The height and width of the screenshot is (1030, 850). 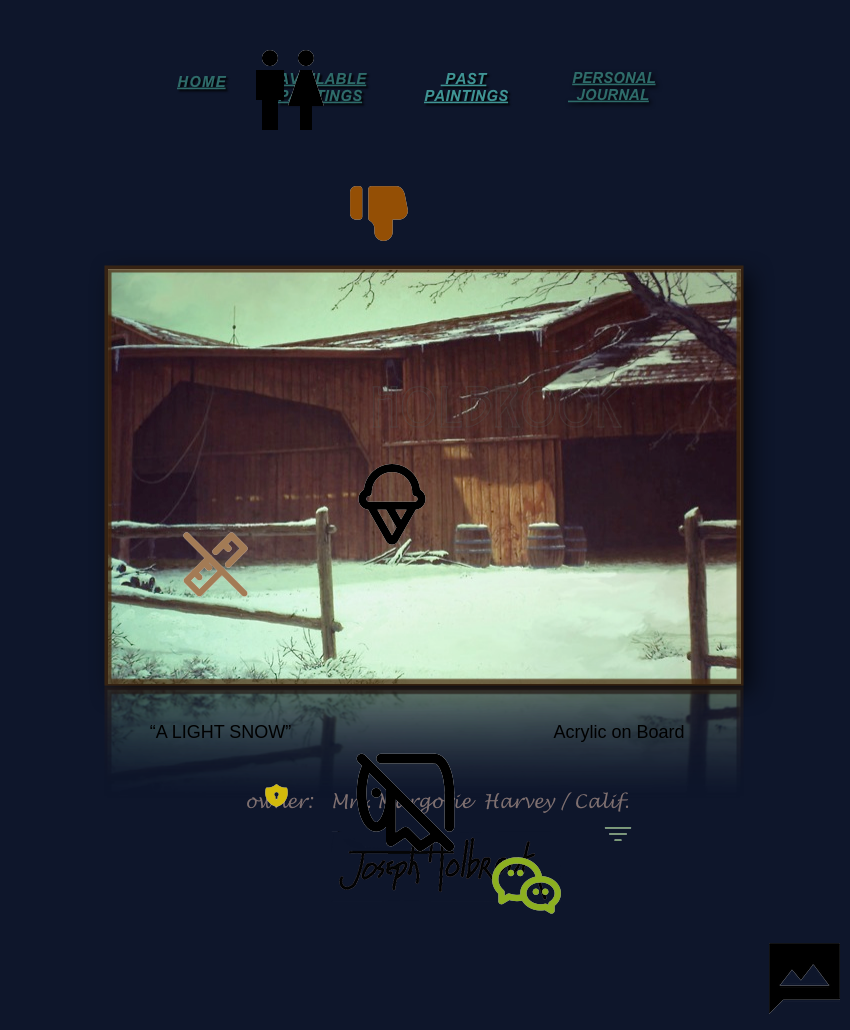 I want to click on disable measurement tools, so click(x=215, y=564).